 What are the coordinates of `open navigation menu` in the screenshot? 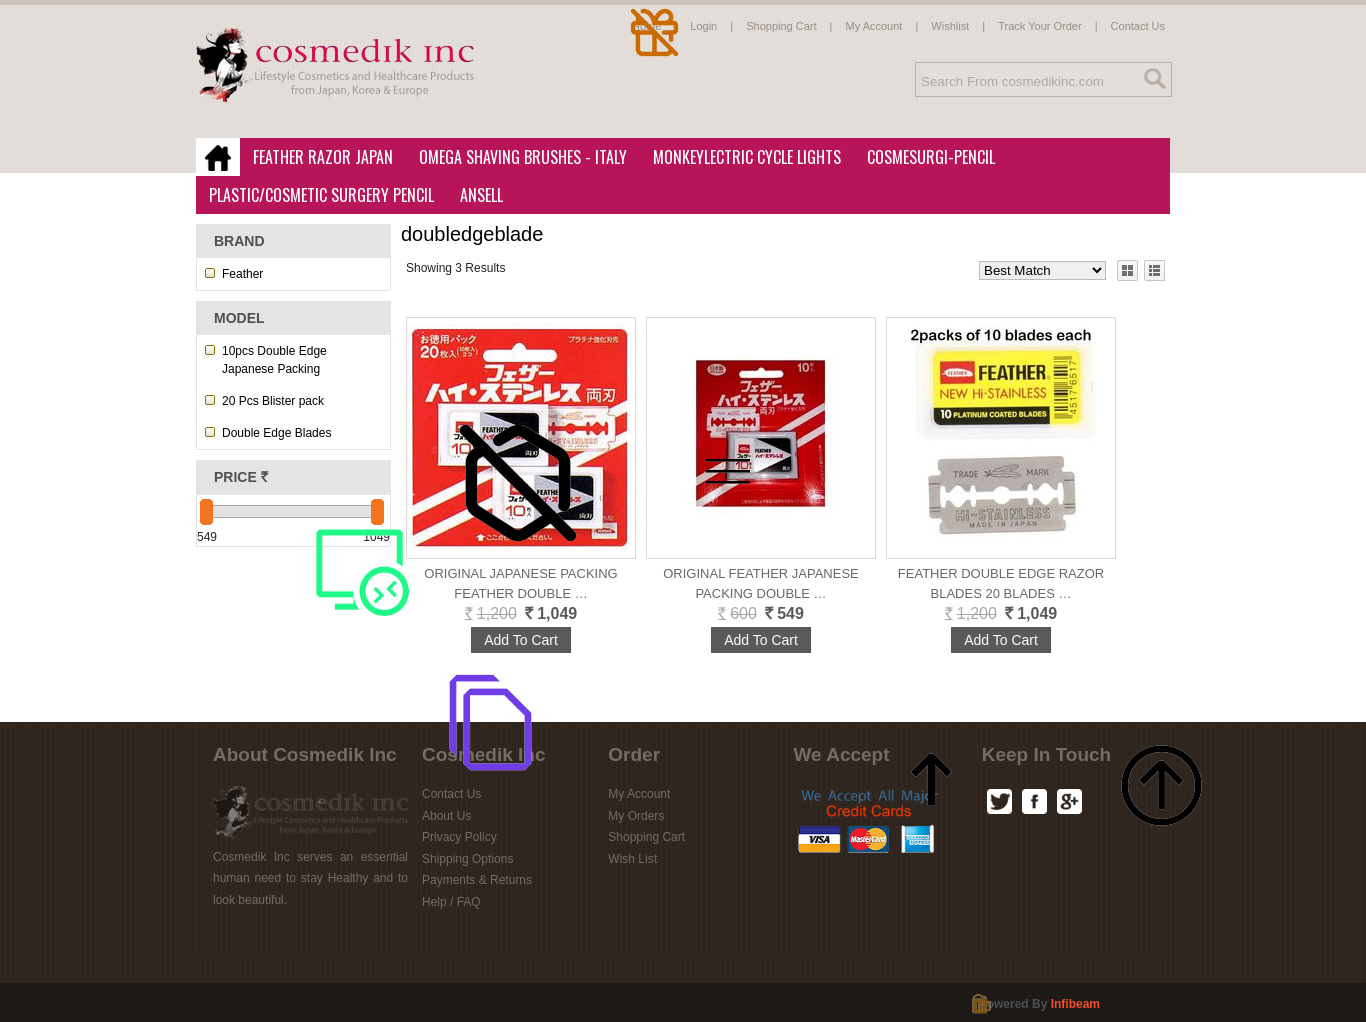 It's located at (728, 470).